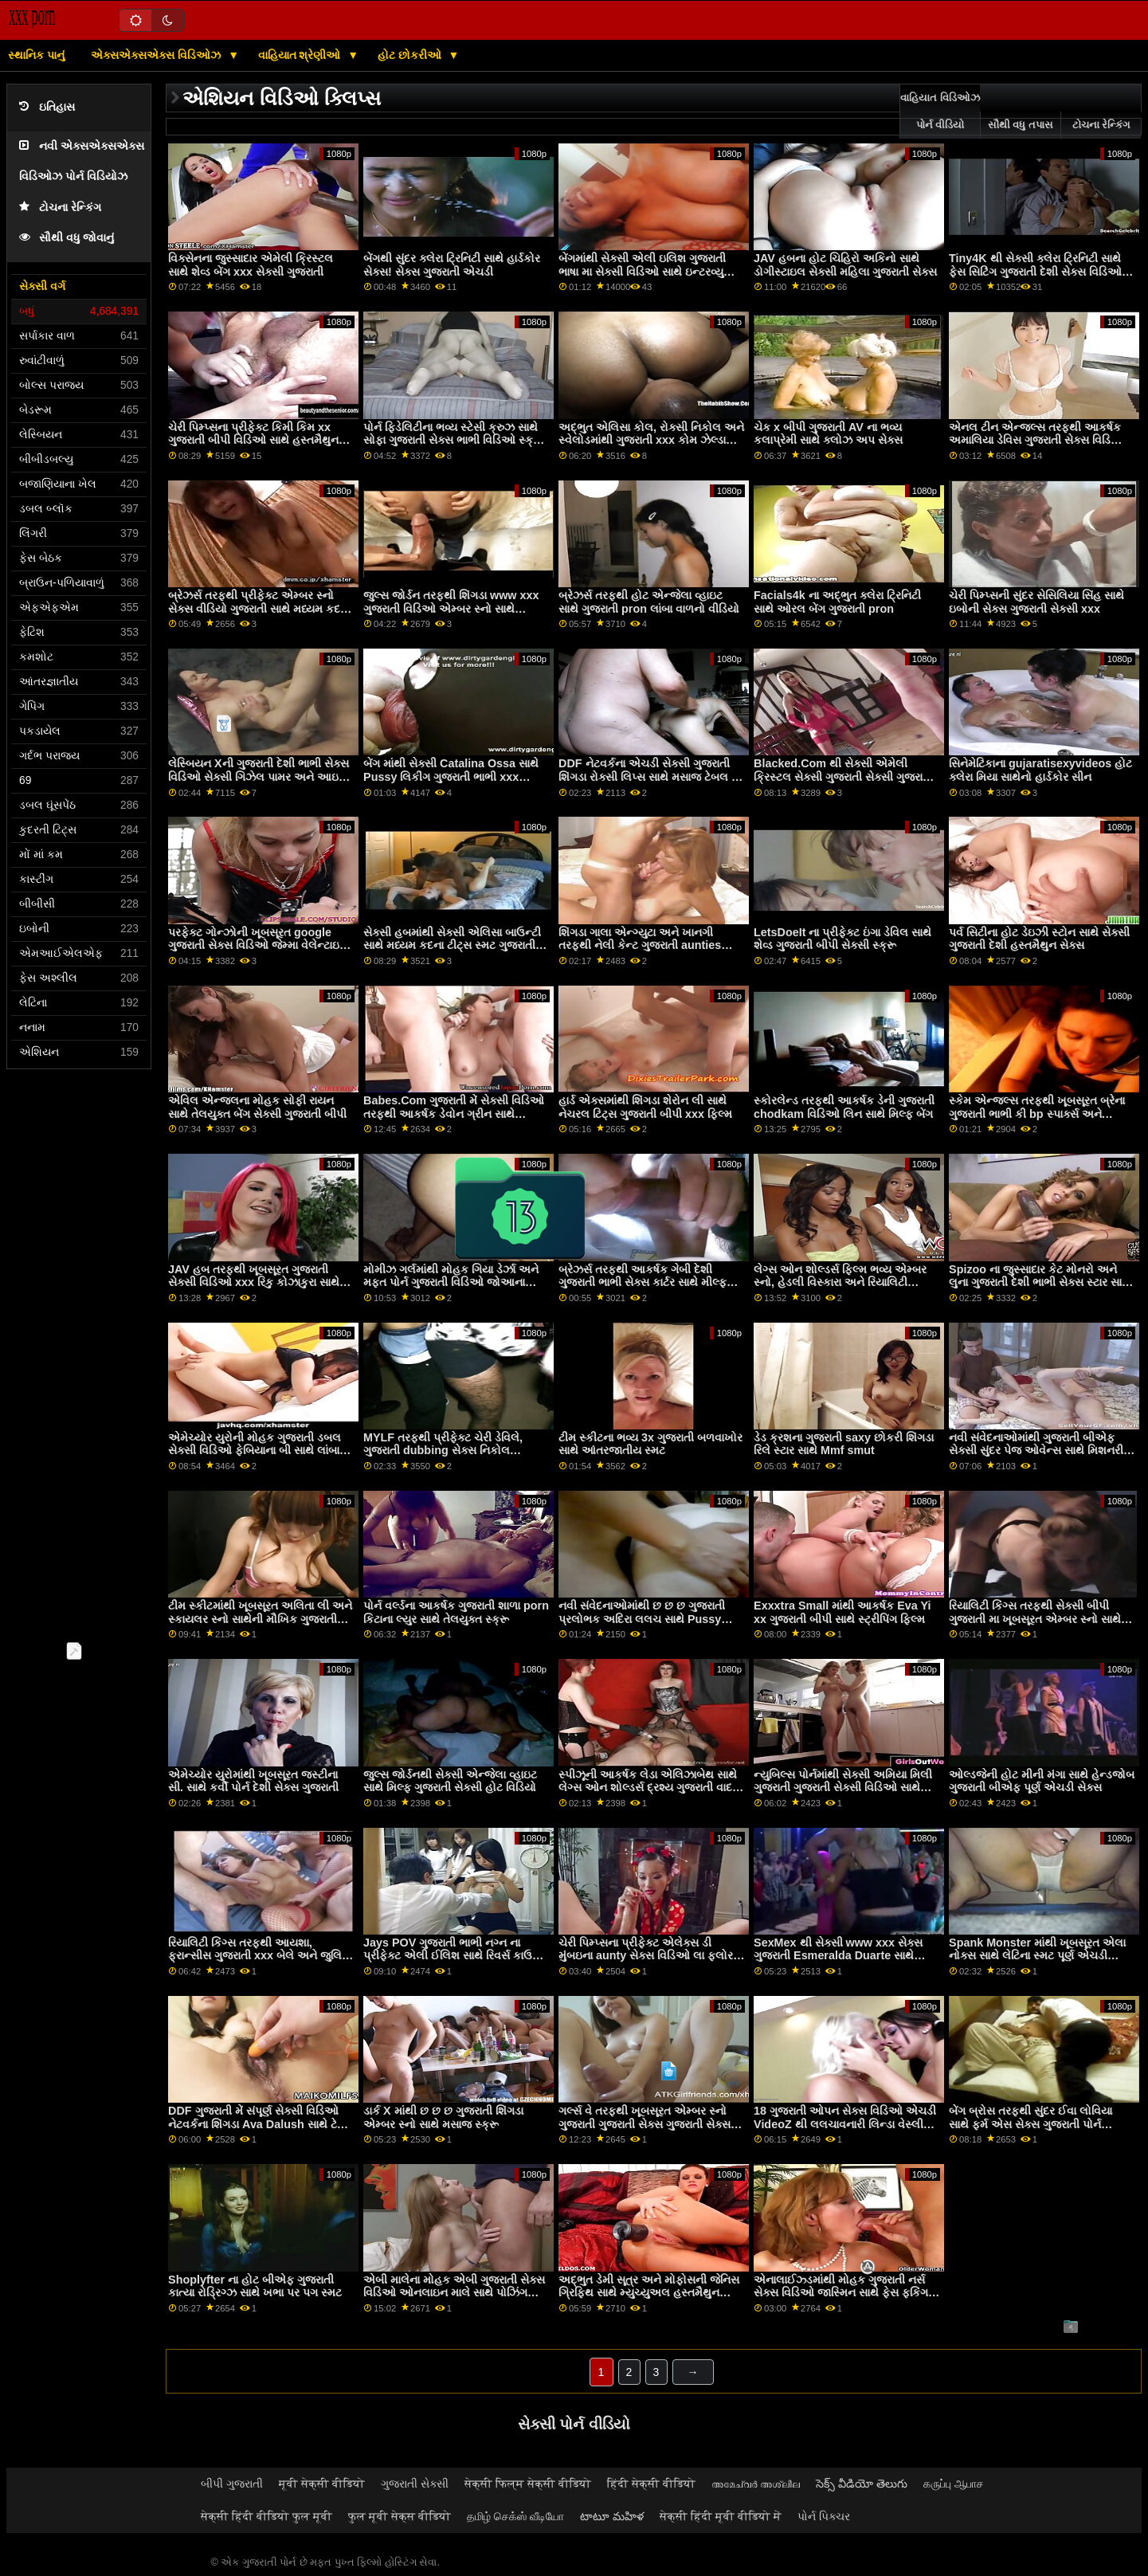  What do you see at coordinates (224, 723) in the screenshot?
I see `indicates a perl script or program file` at bounding box center [224, 723].